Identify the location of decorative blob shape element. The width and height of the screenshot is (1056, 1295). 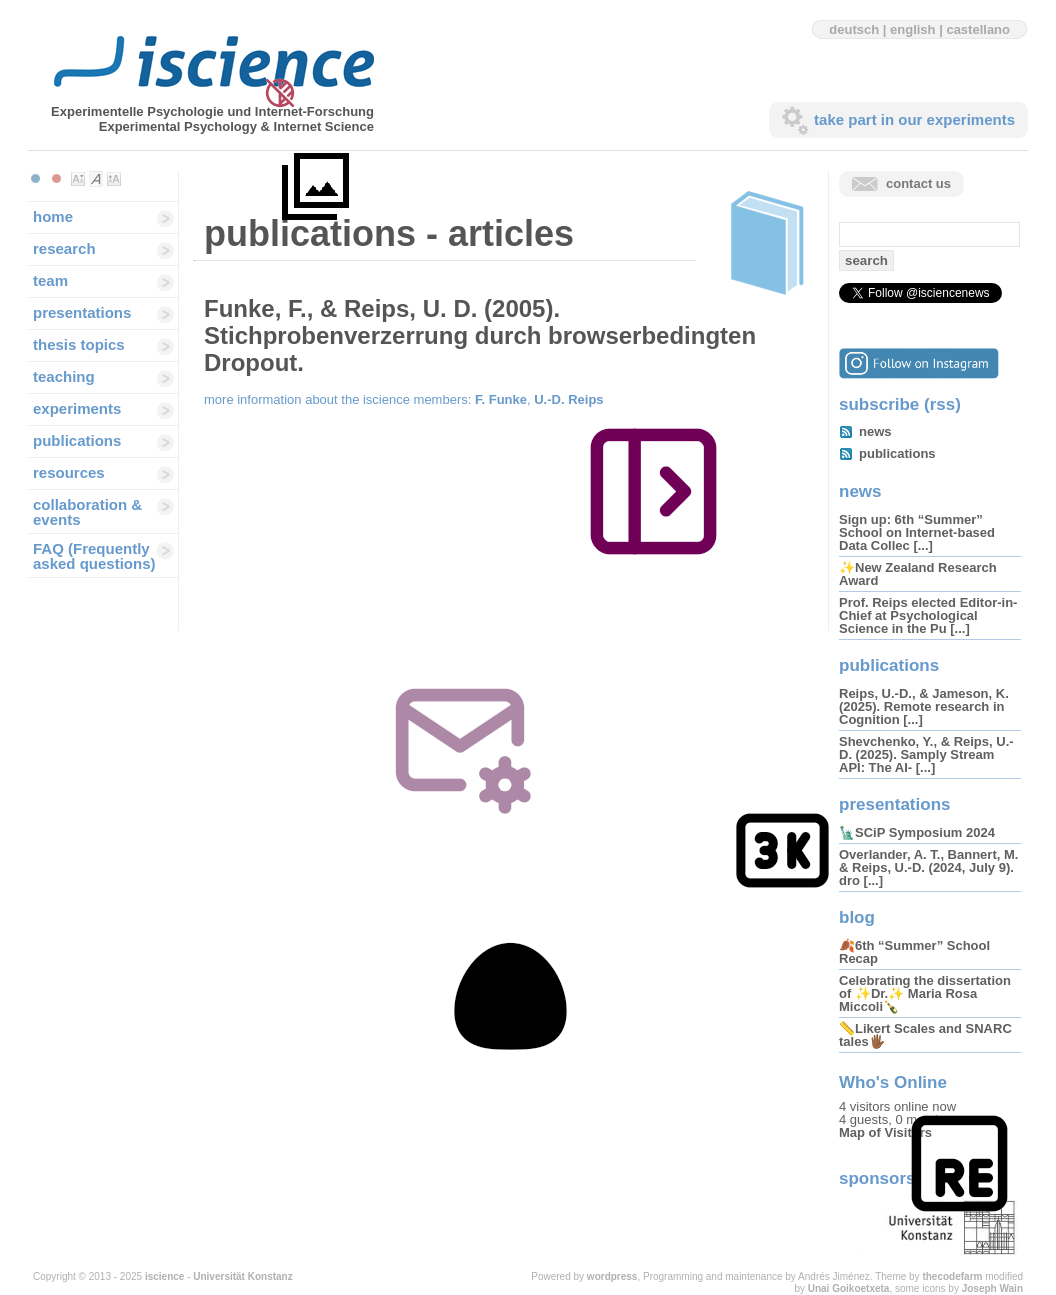
(510, 993).